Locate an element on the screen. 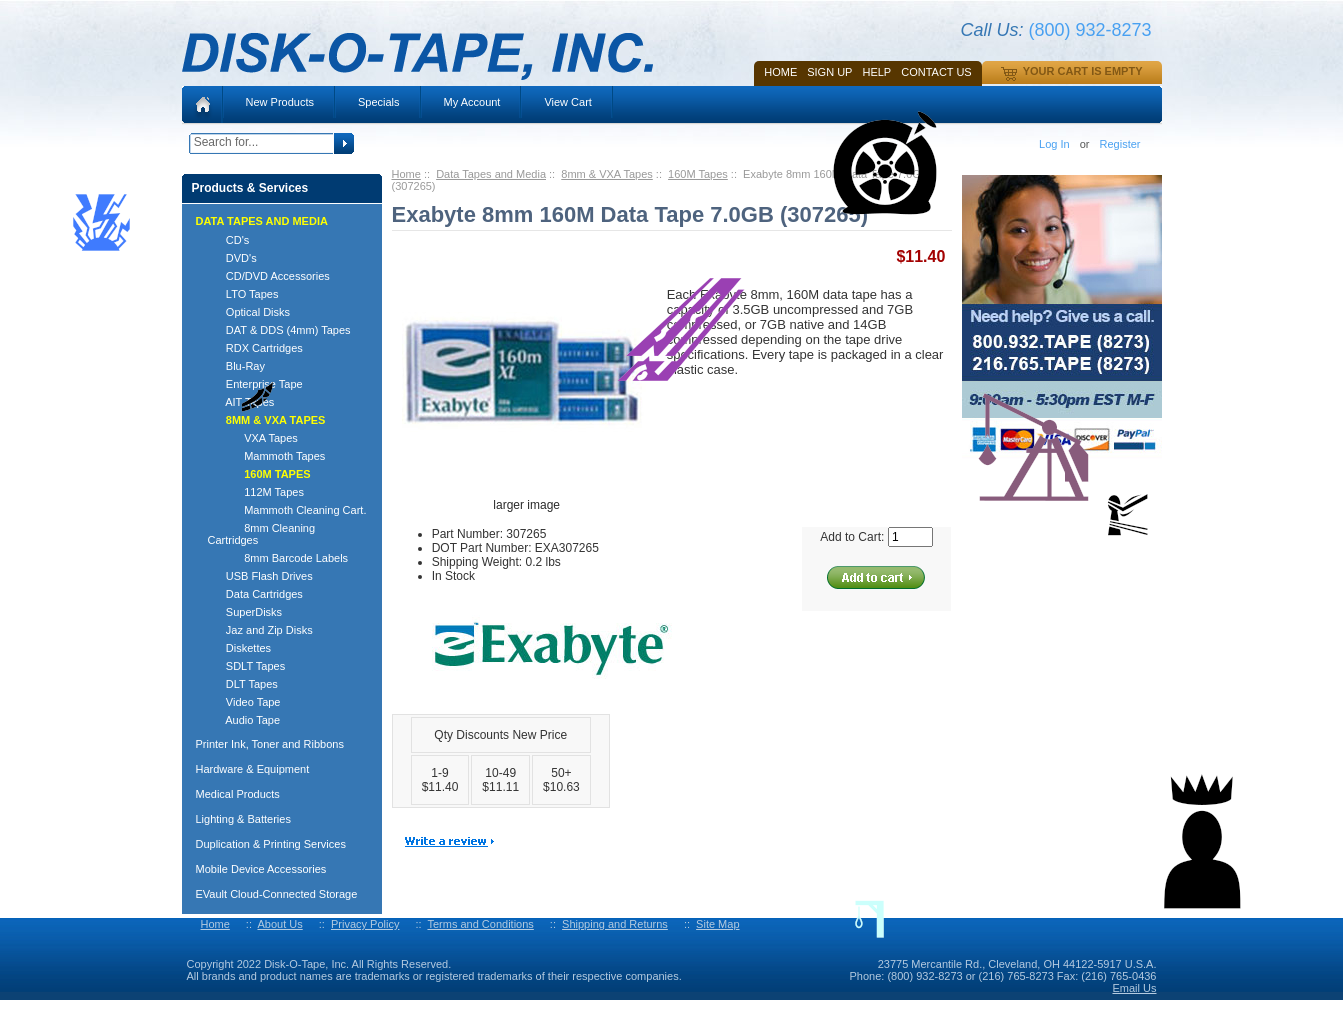  indicates a broken or damaged weapon is located at coordinates (257, 397).